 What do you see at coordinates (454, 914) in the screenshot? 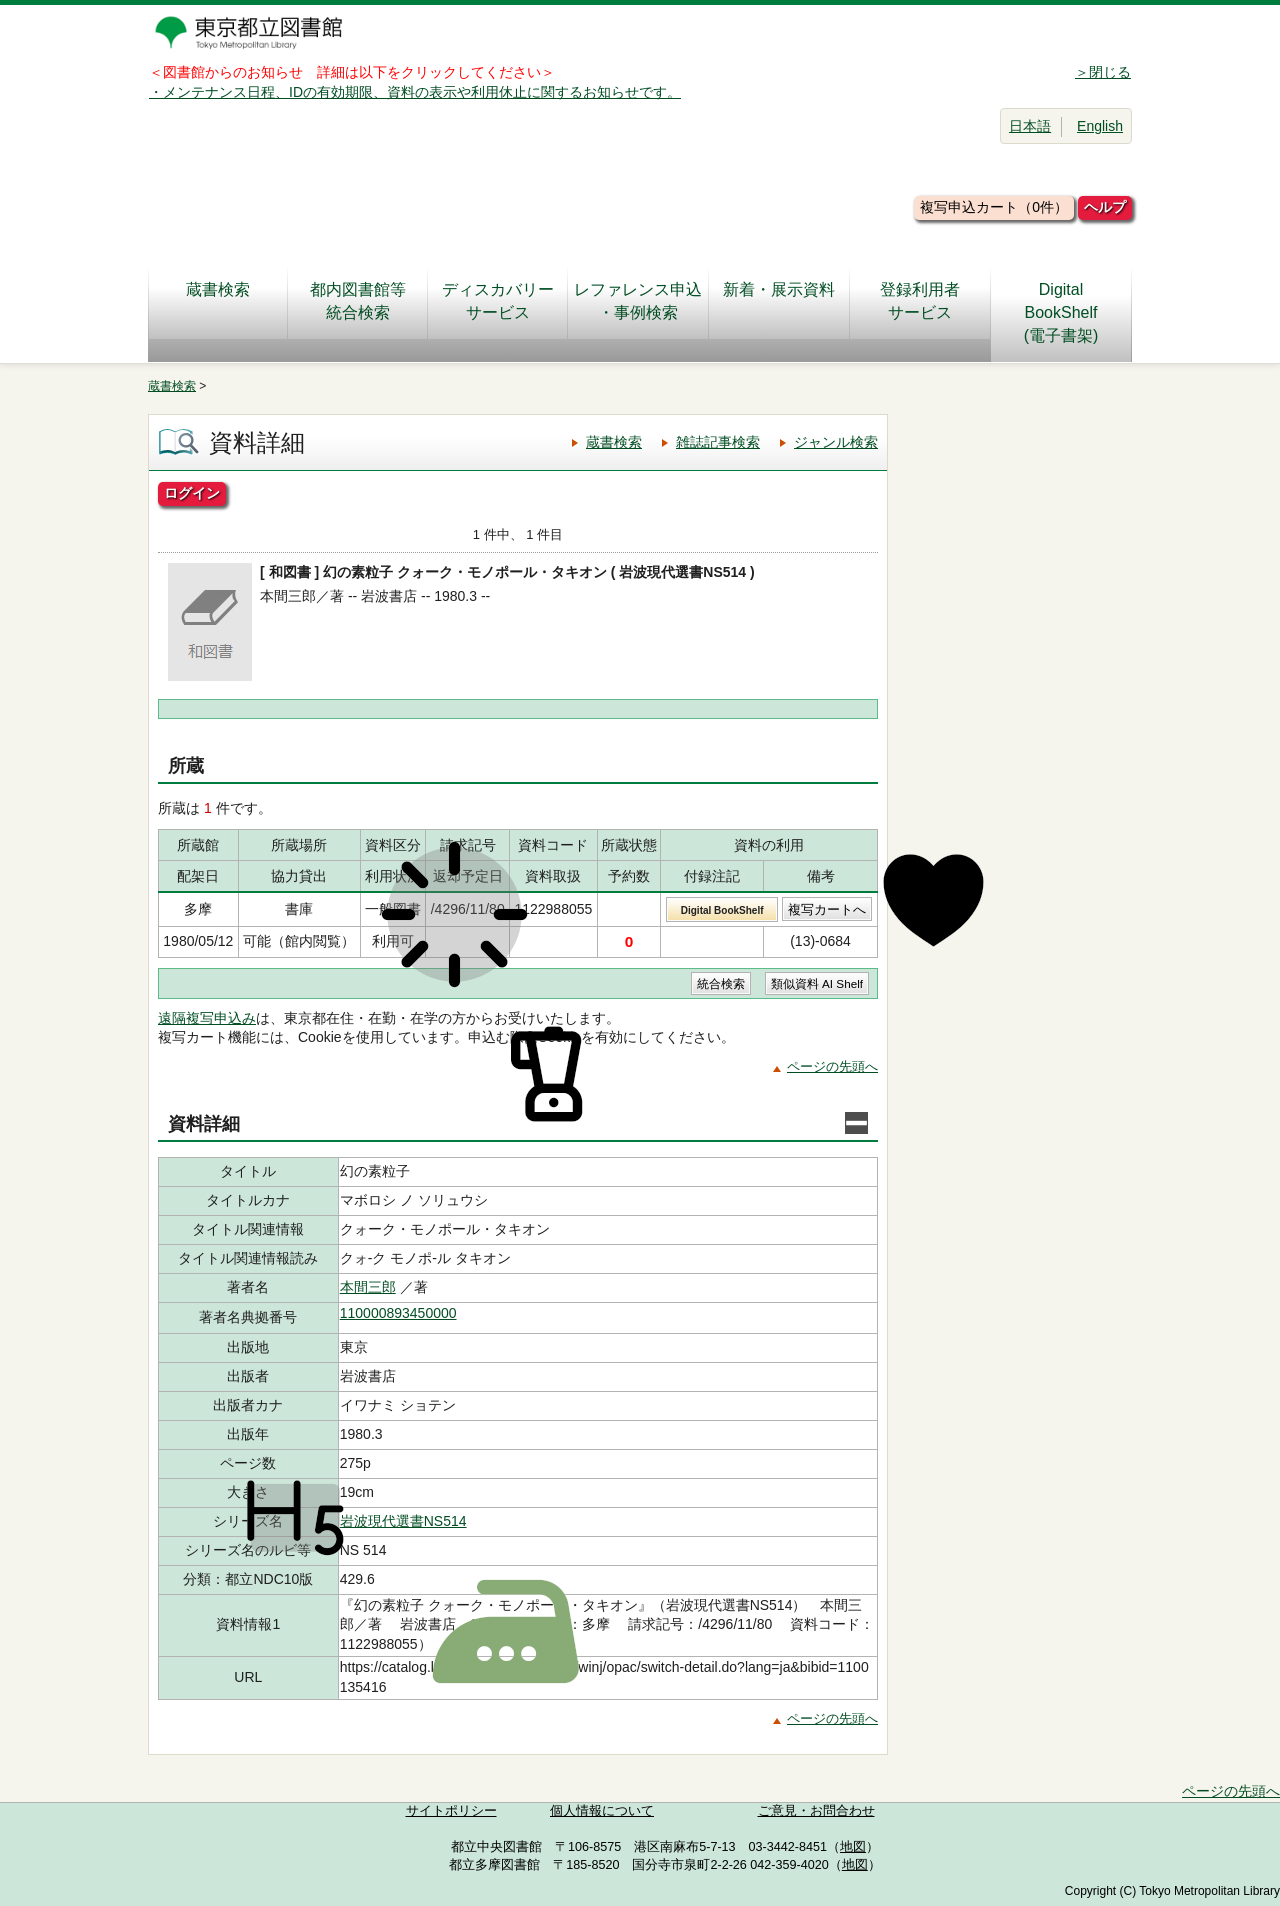
I see `indicates content is loading` at bounding box center [454, 914].